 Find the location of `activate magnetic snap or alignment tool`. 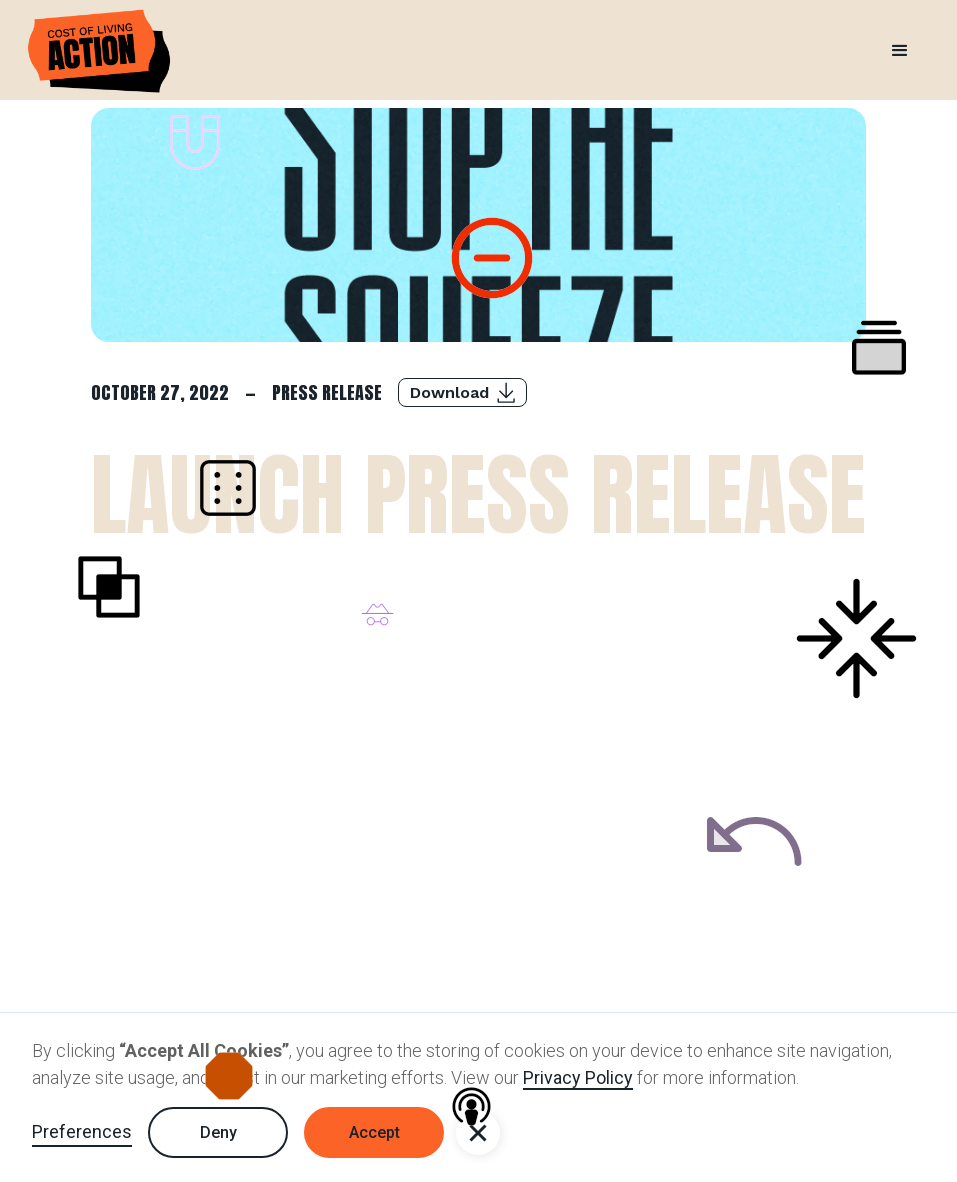

activate magnetic snap or alignment tool is located at coordinates (195, 140).